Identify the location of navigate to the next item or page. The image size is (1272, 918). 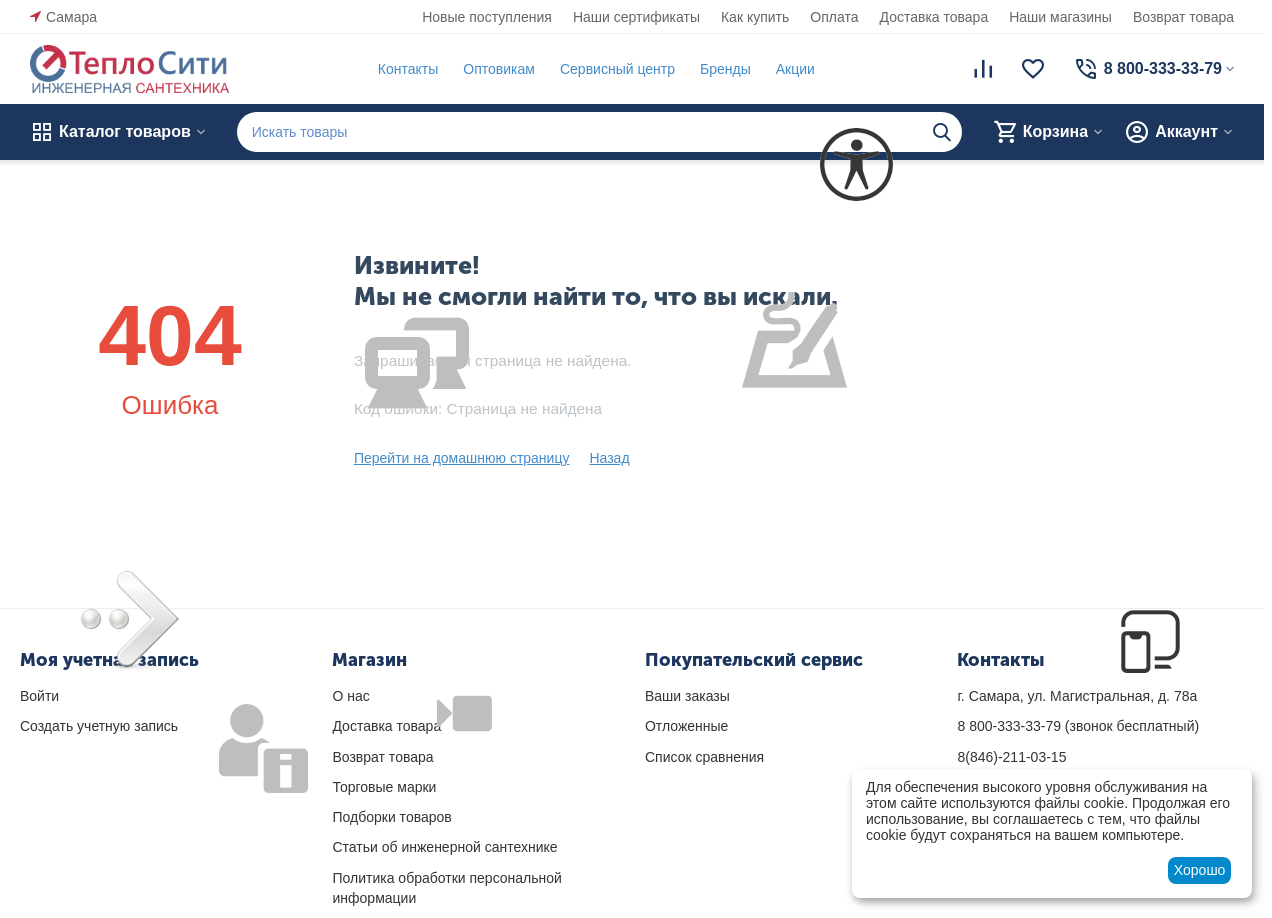
(129, 619).